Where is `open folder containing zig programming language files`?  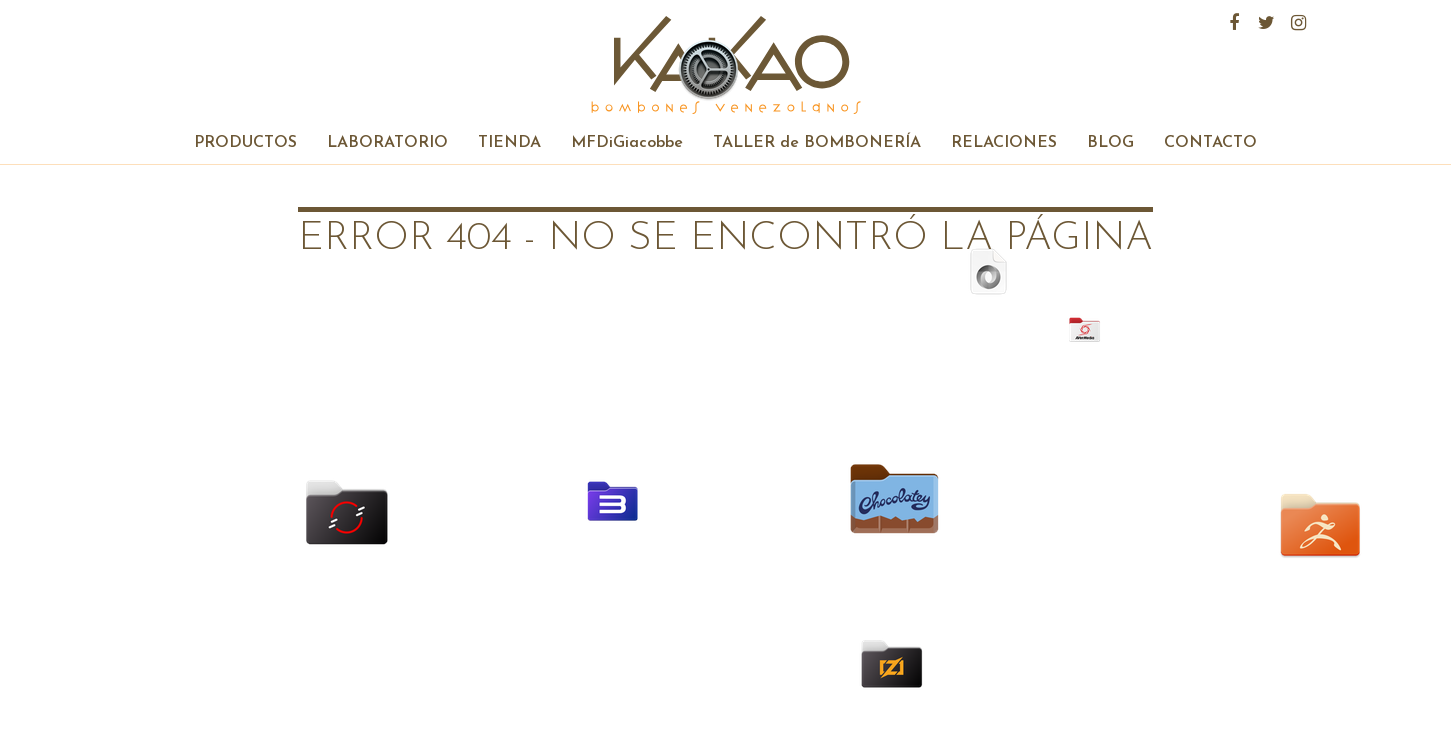
open folder containing zig programming language files is located at coordinates (891, 665).